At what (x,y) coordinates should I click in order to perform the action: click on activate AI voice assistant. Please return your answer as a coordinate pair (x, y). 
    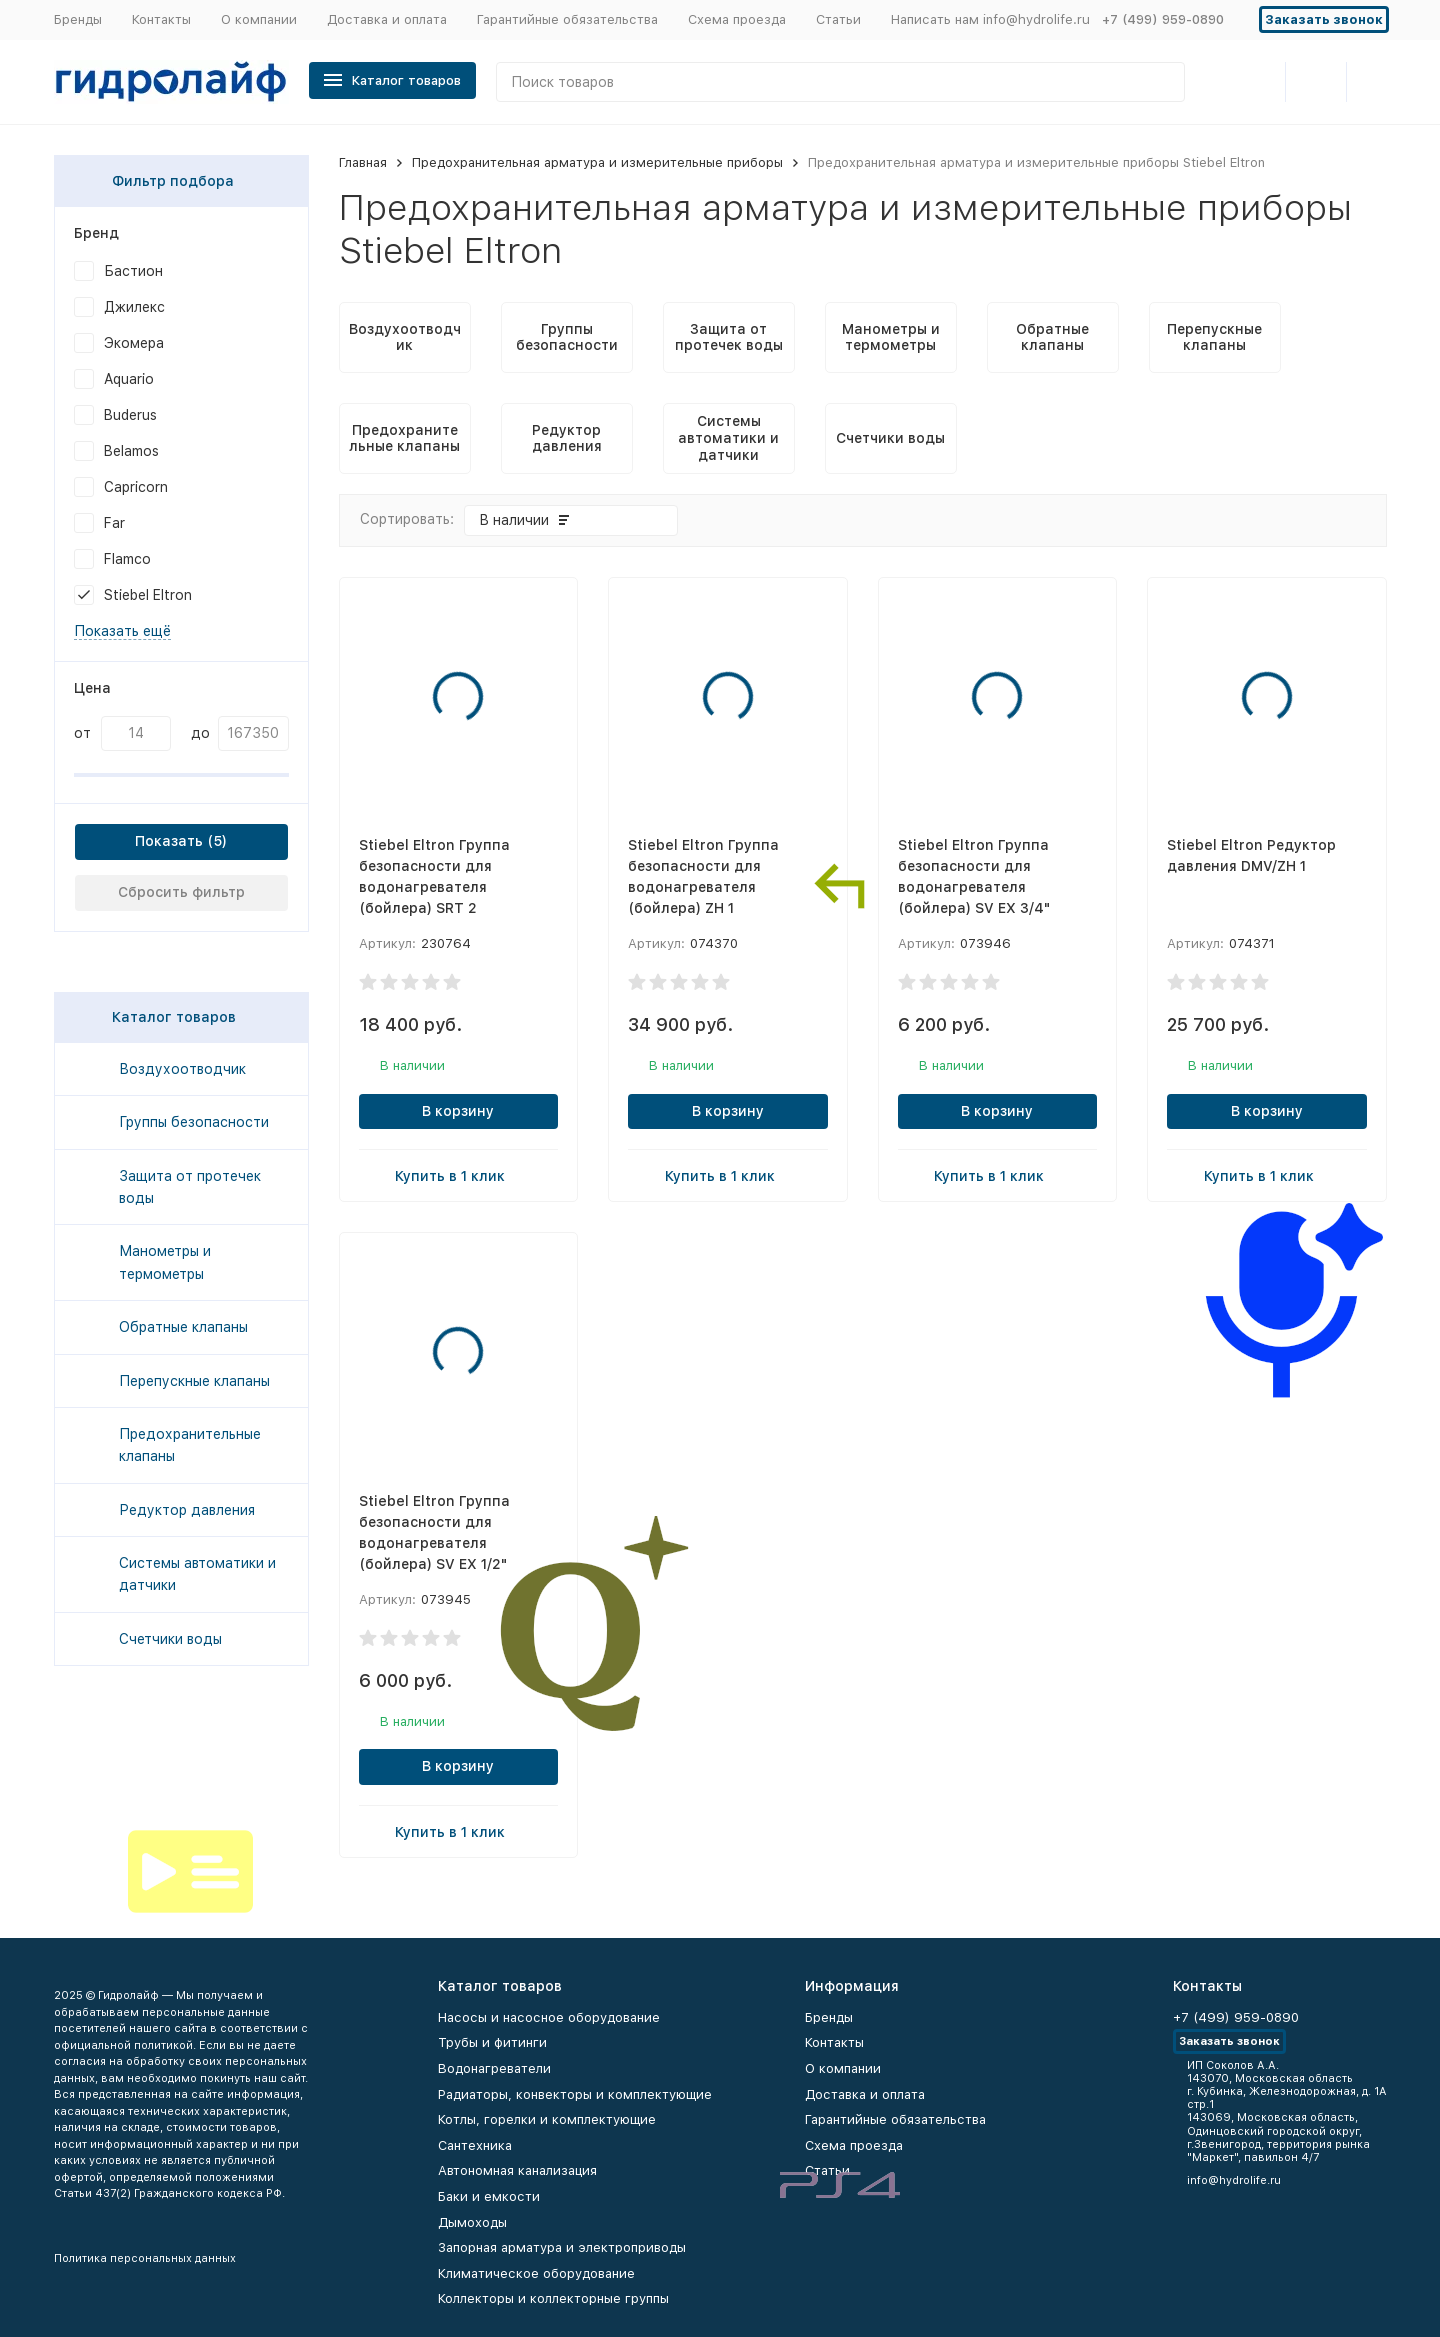
    Looking at the image, I should click on (1281, 1304).